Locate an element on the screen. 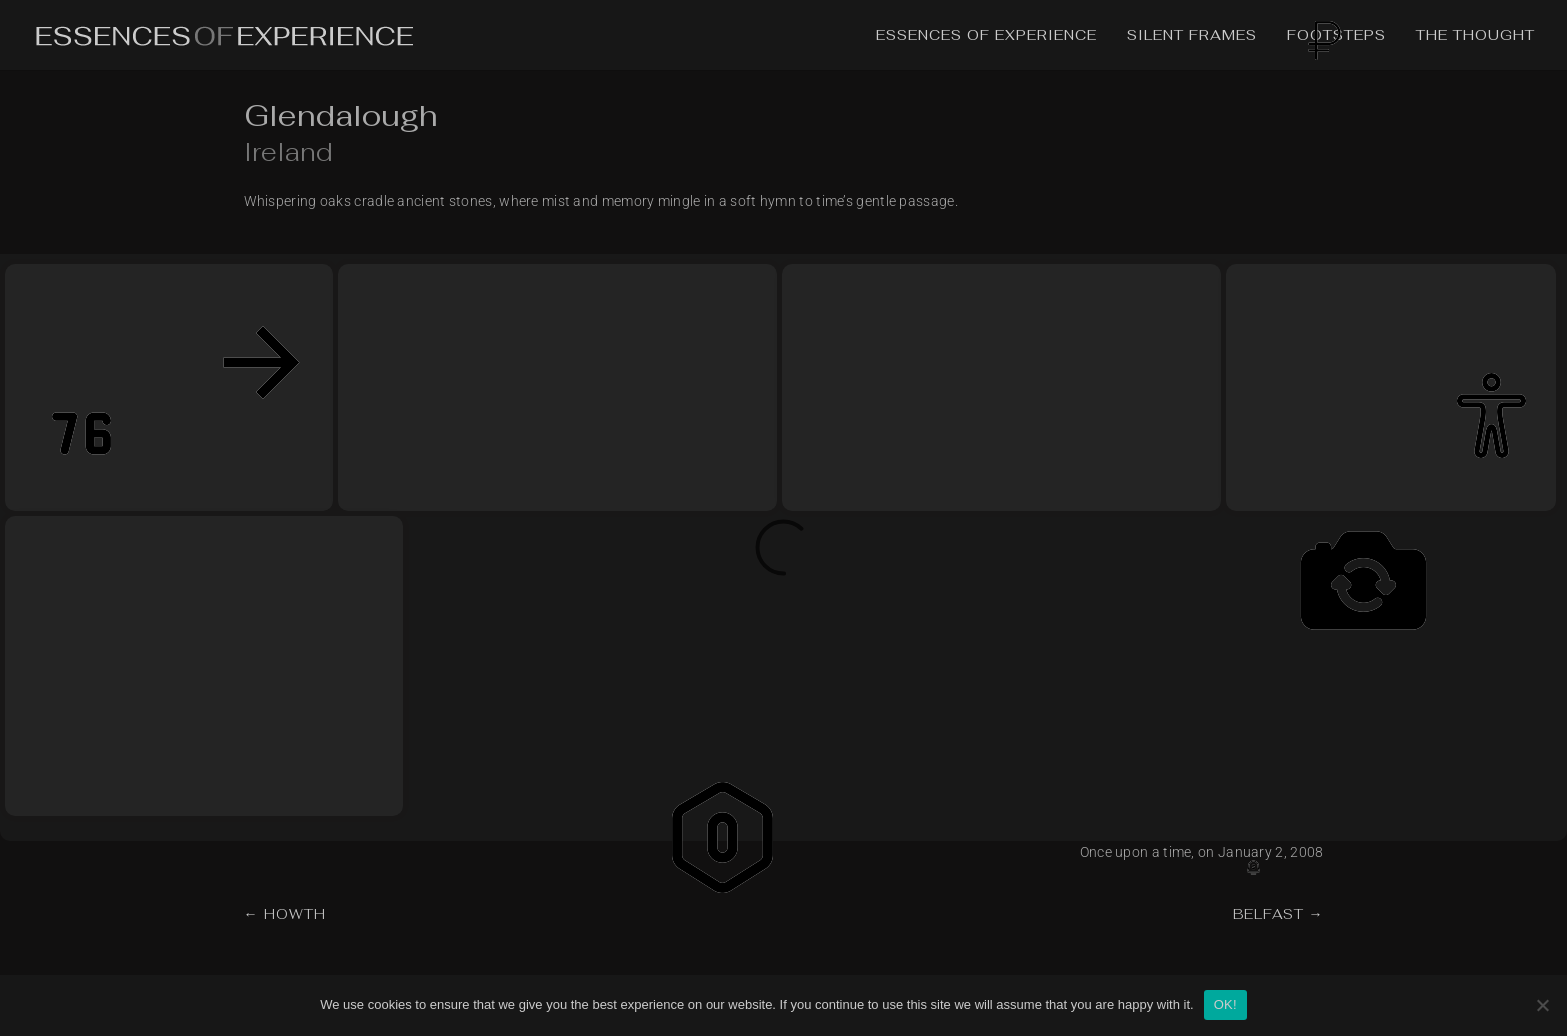 The width and height of the screenshot is (1567, 1036). navigate to the next item or screen is located at coordinates (260, 362).